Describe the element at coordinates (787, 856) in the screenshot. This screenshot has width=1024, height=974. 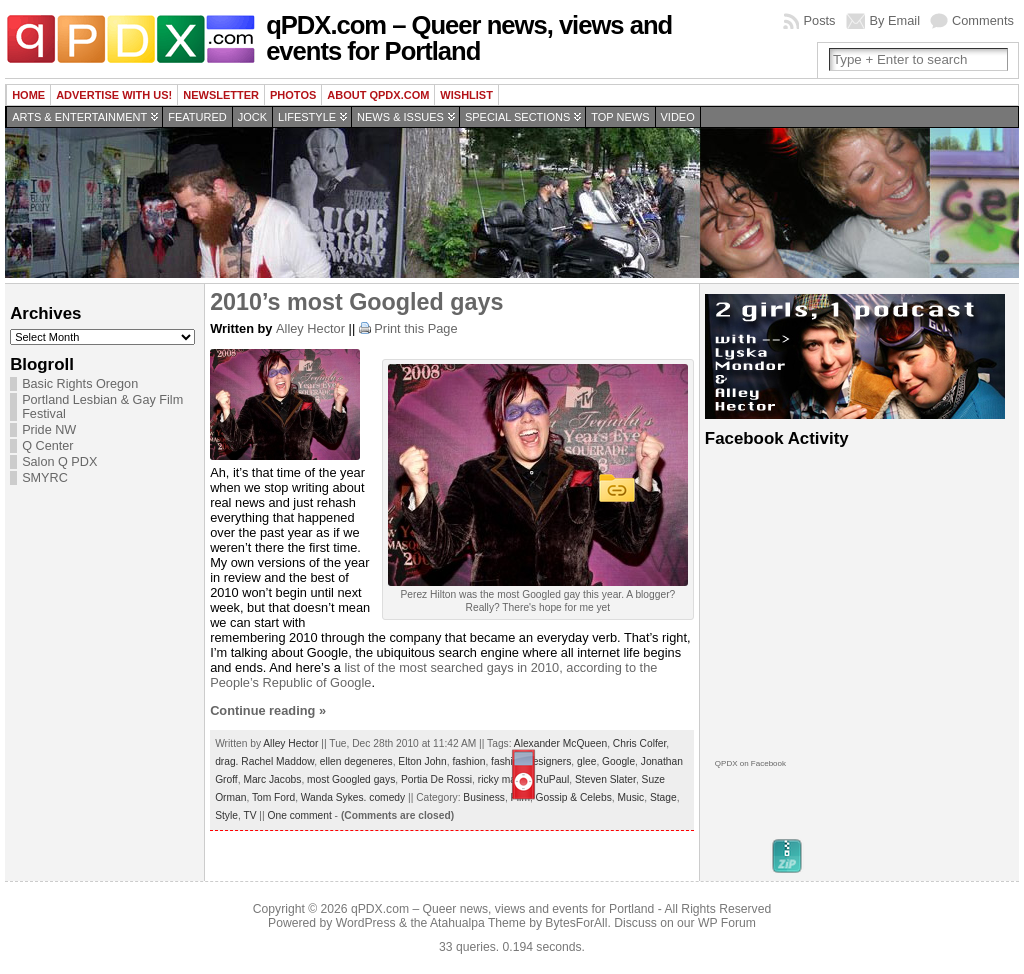
I see `open a compressed zip archive` at that location.